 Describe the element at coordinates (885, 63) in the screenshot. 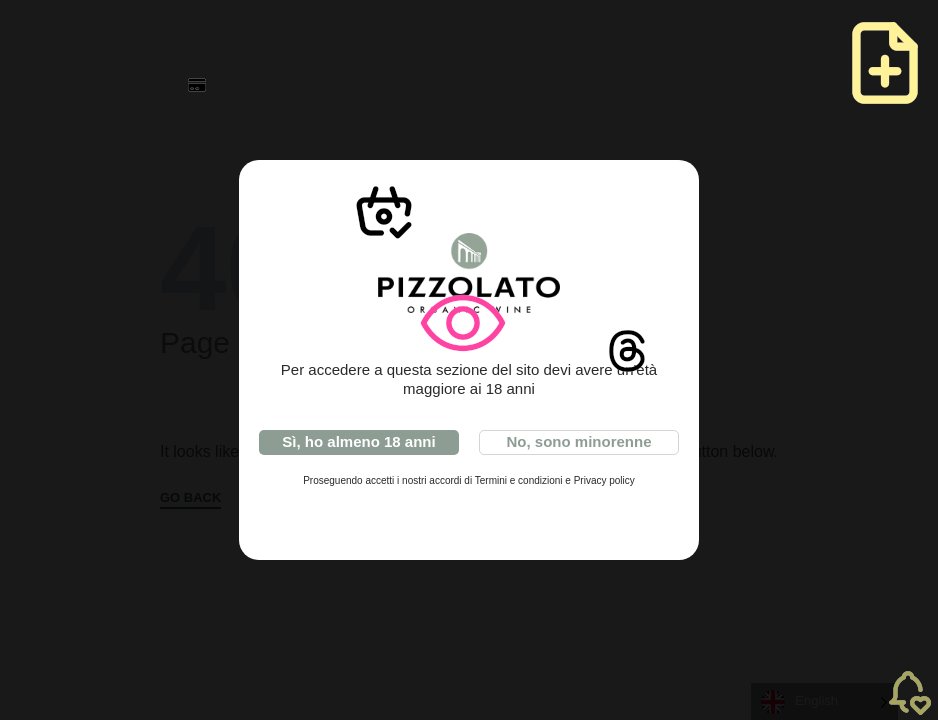

I see `create a new file` at that location.